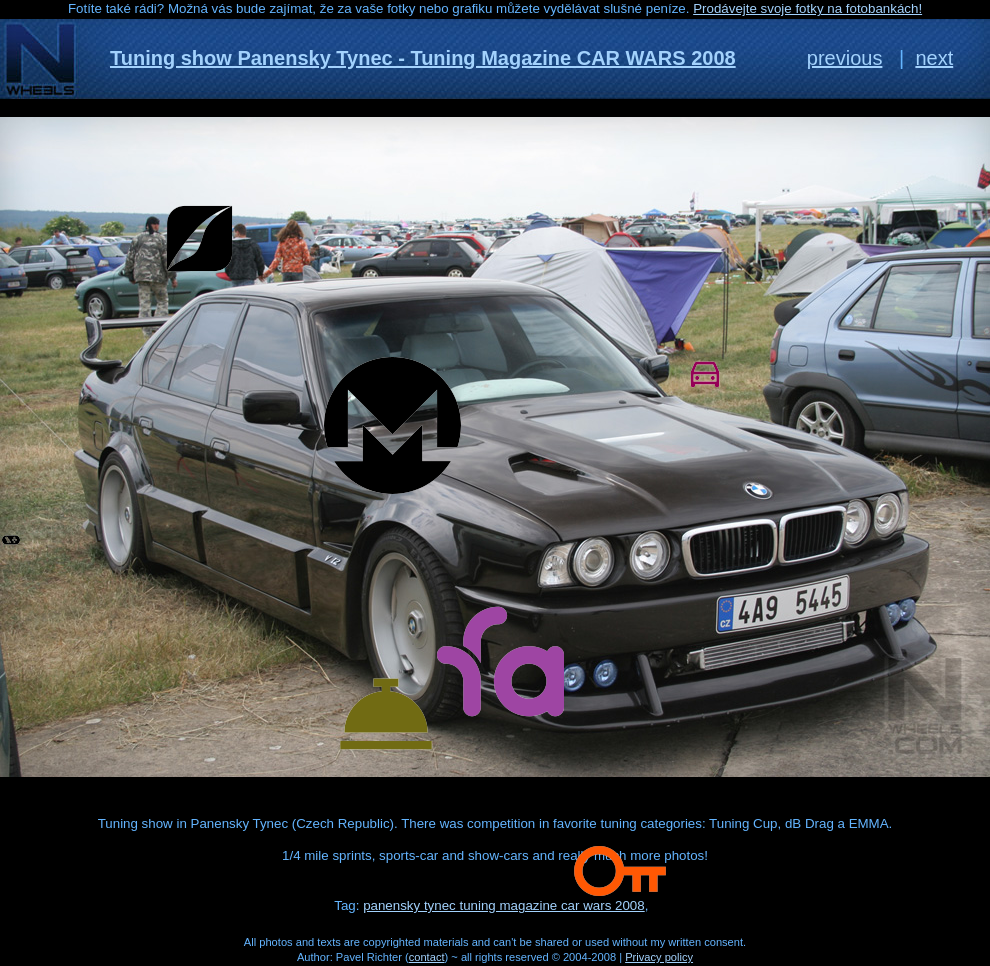 The height and width of the screenshot is (966, 990). What do you see at coordinates (392, 425) in the screenshot?
I see `monero cryptocurrency logo` at bounding box center [392, 425].